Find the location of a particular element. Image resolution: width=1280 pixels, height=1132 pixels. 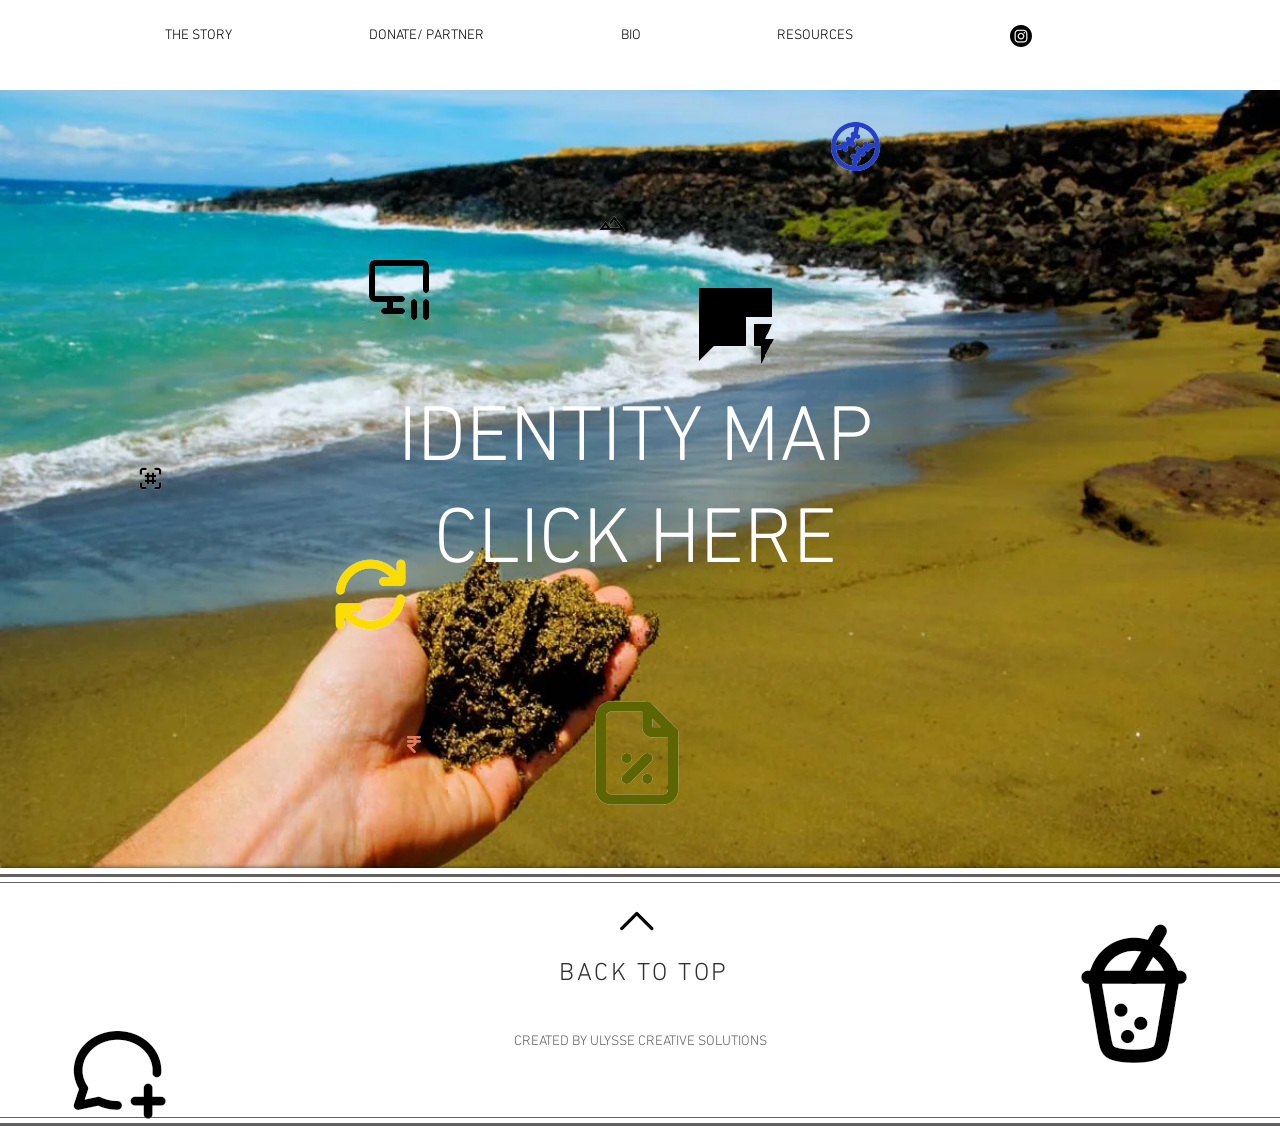

pause desktop streaming or mirroring is located at coordinates (399, 287).